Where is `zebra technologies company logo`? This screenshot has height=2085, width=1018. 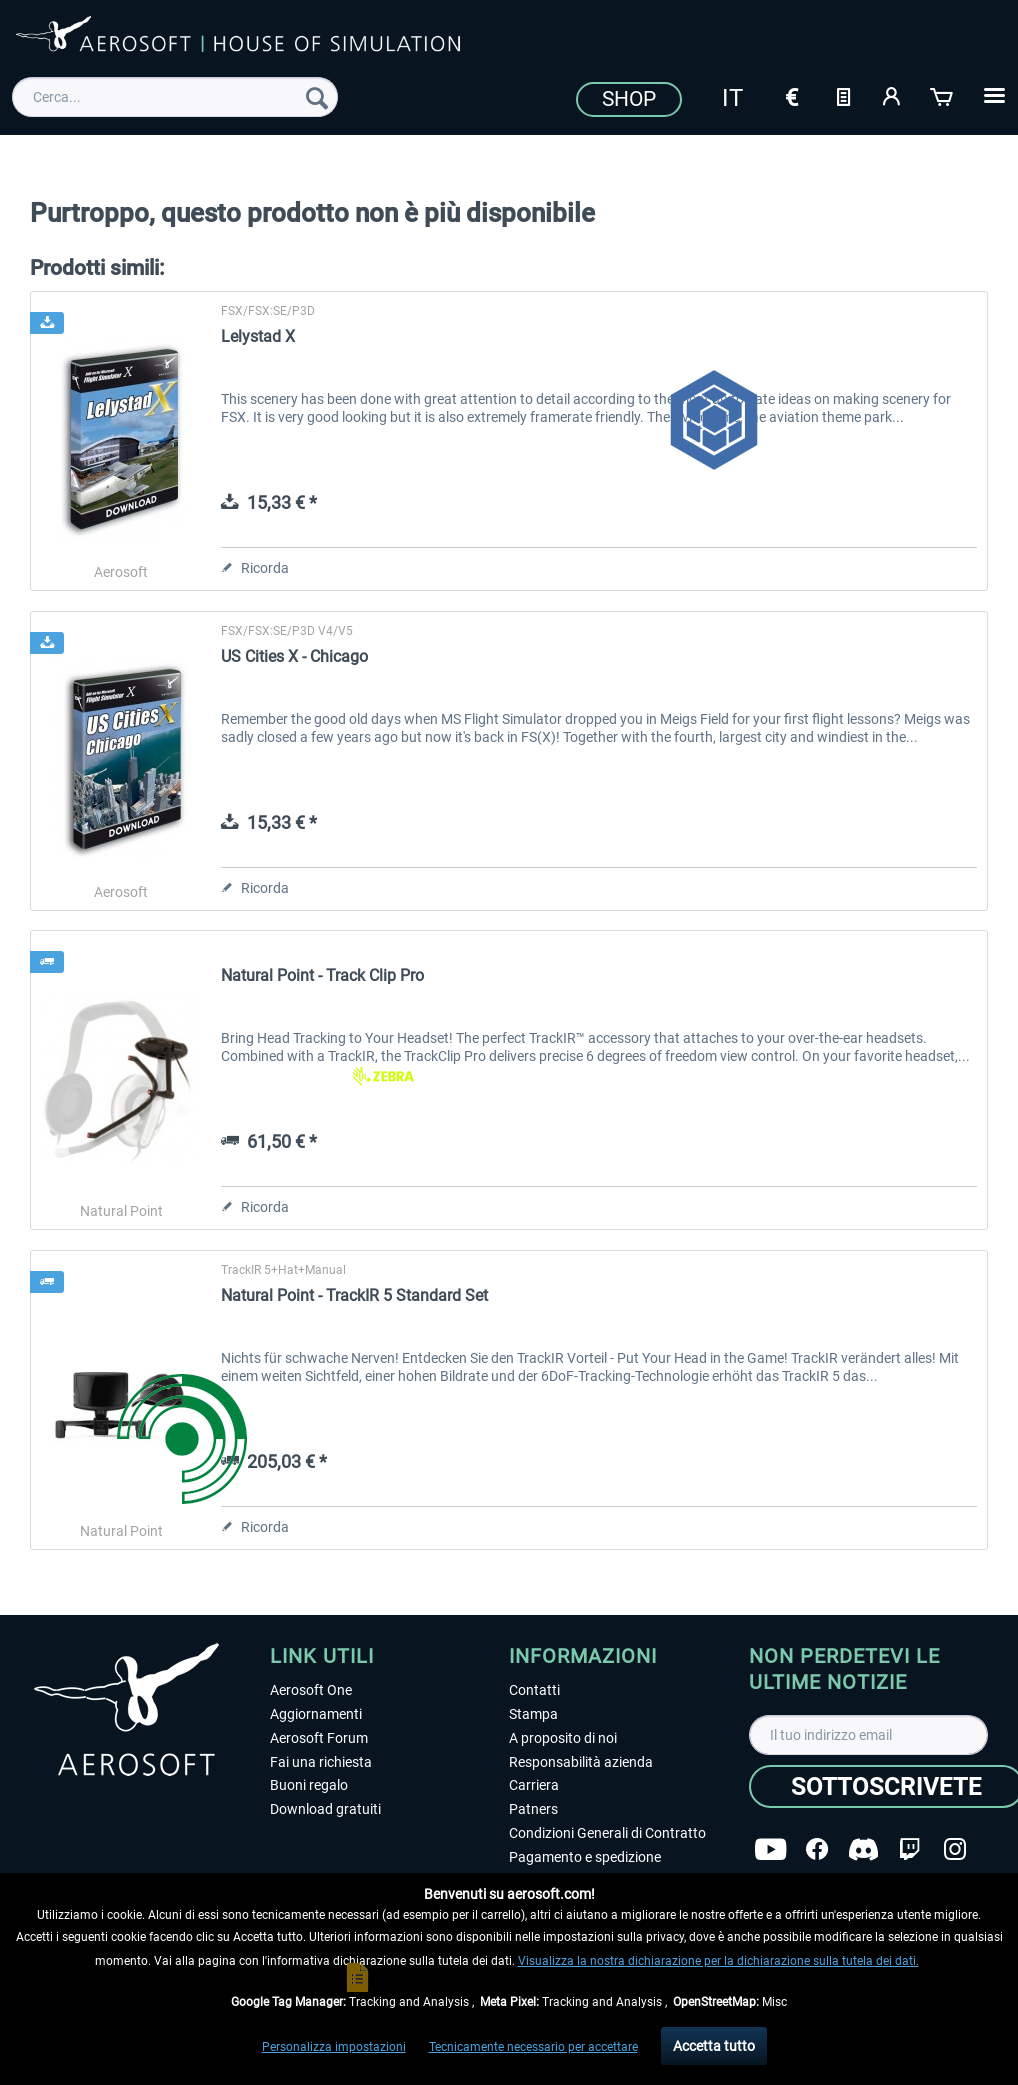
zebra technologies company logo is located at coordinates (383, 1076).